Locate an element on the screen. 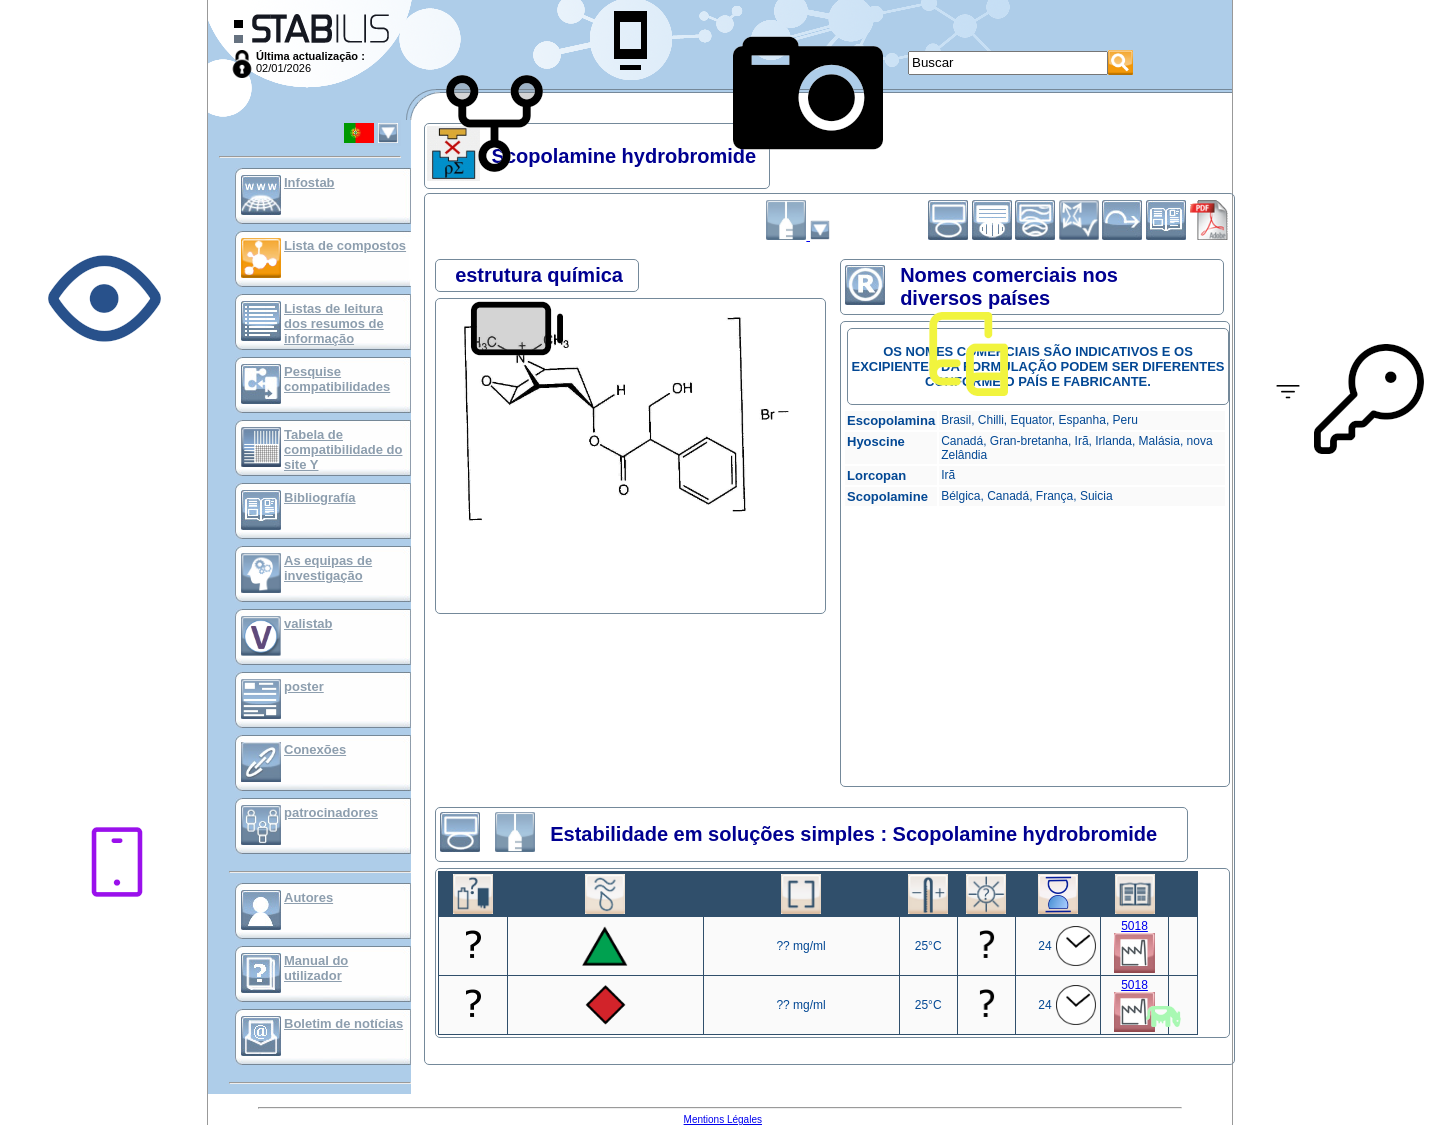  indicates dairy or farm-related content is located at coordinates (1163, 1016).